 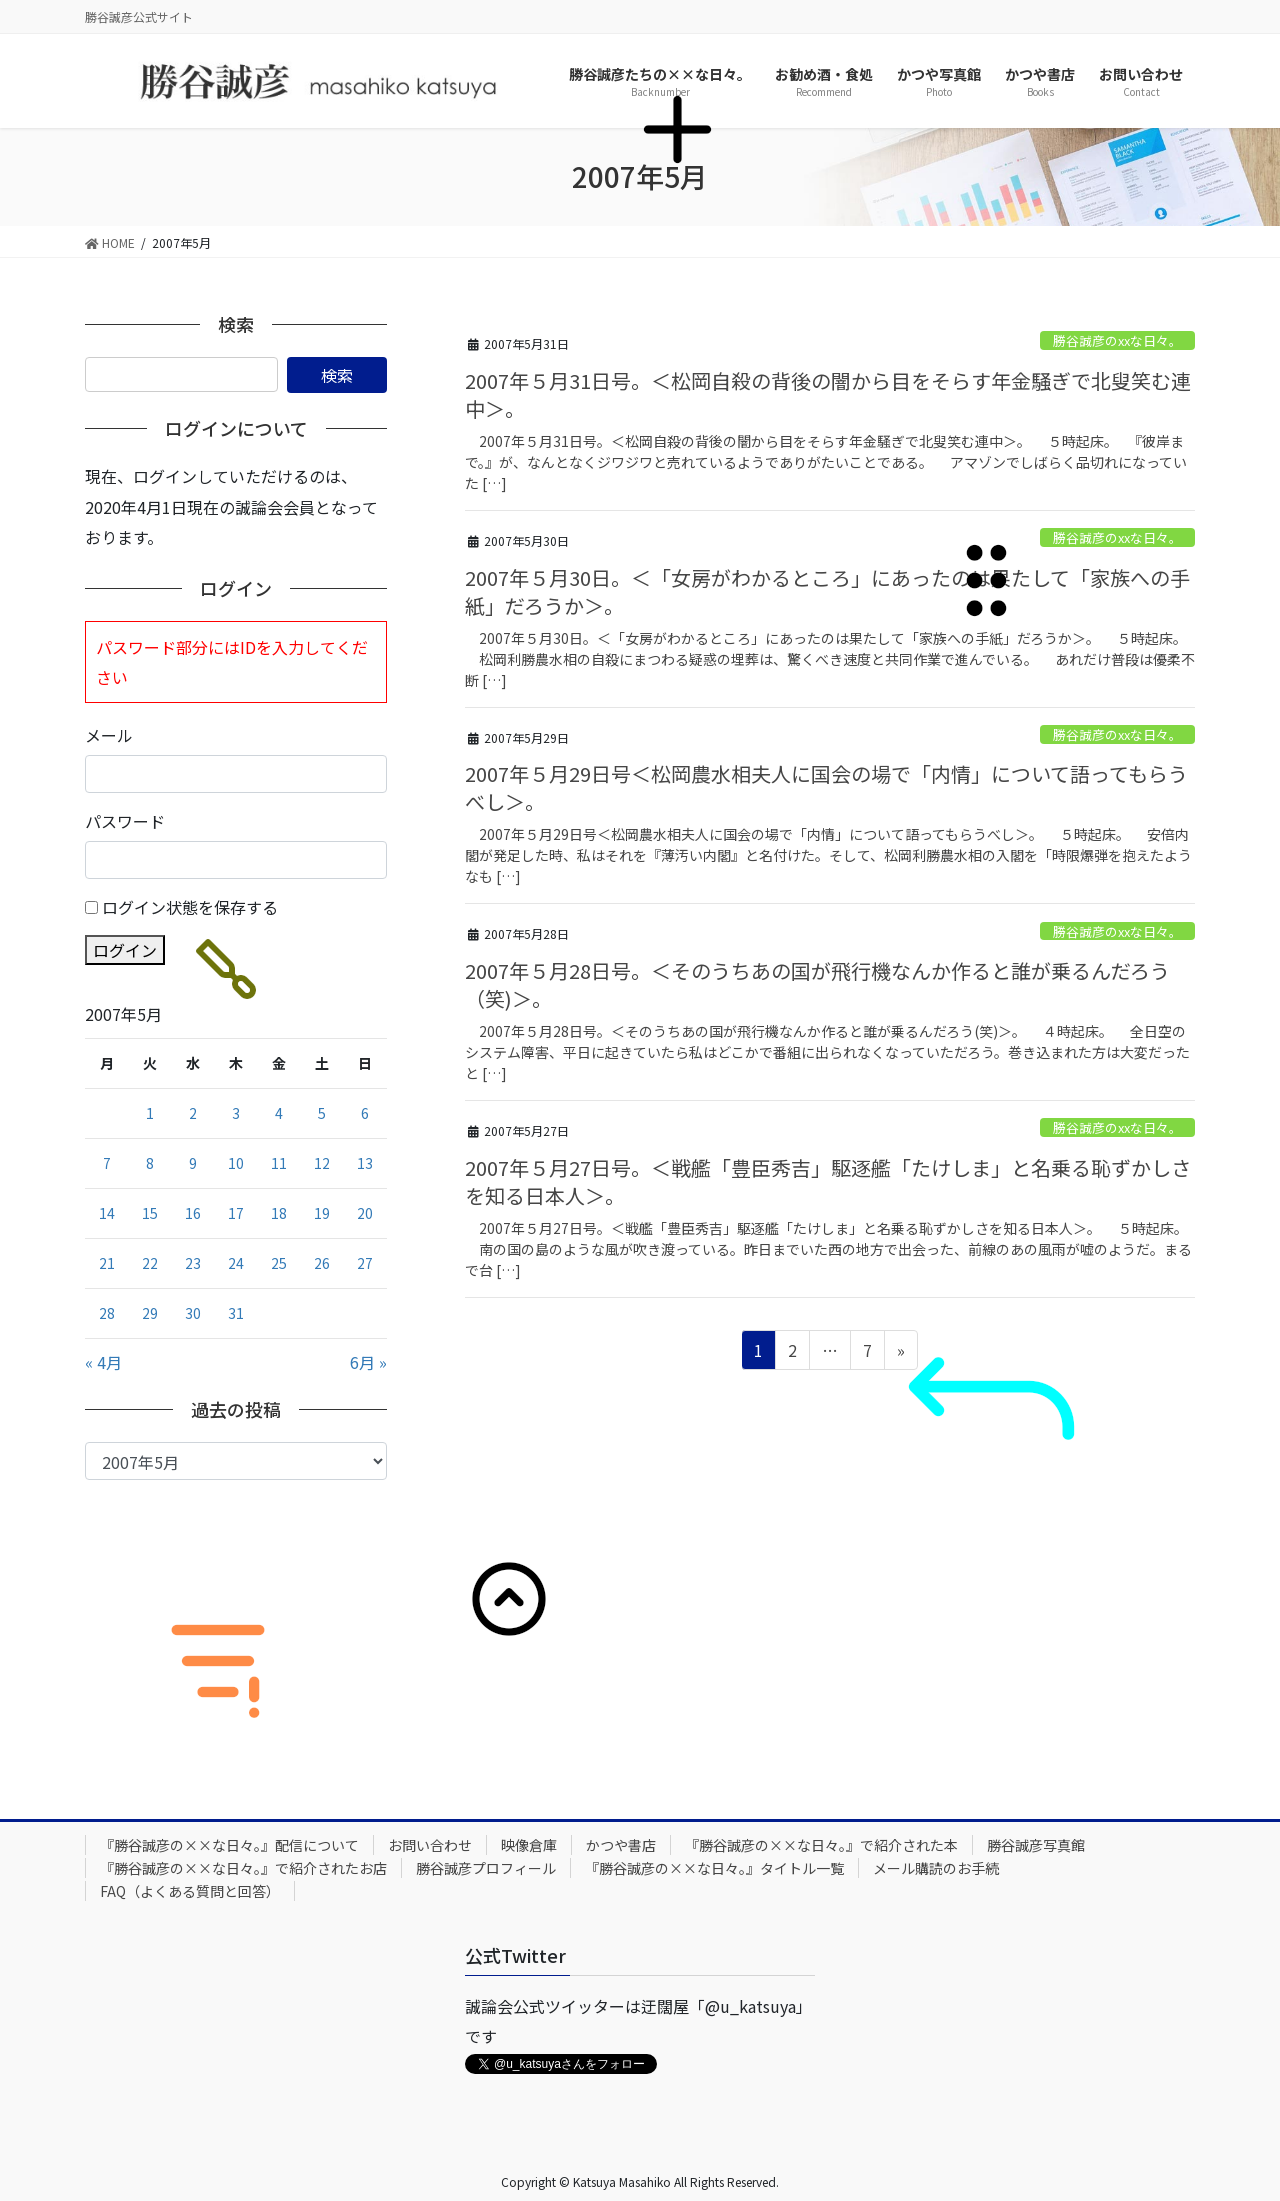 What do you see at coordinates (986, 580) in the screenshot?
I see `drag to reorder items vertically` at bounding box center [986, 580].